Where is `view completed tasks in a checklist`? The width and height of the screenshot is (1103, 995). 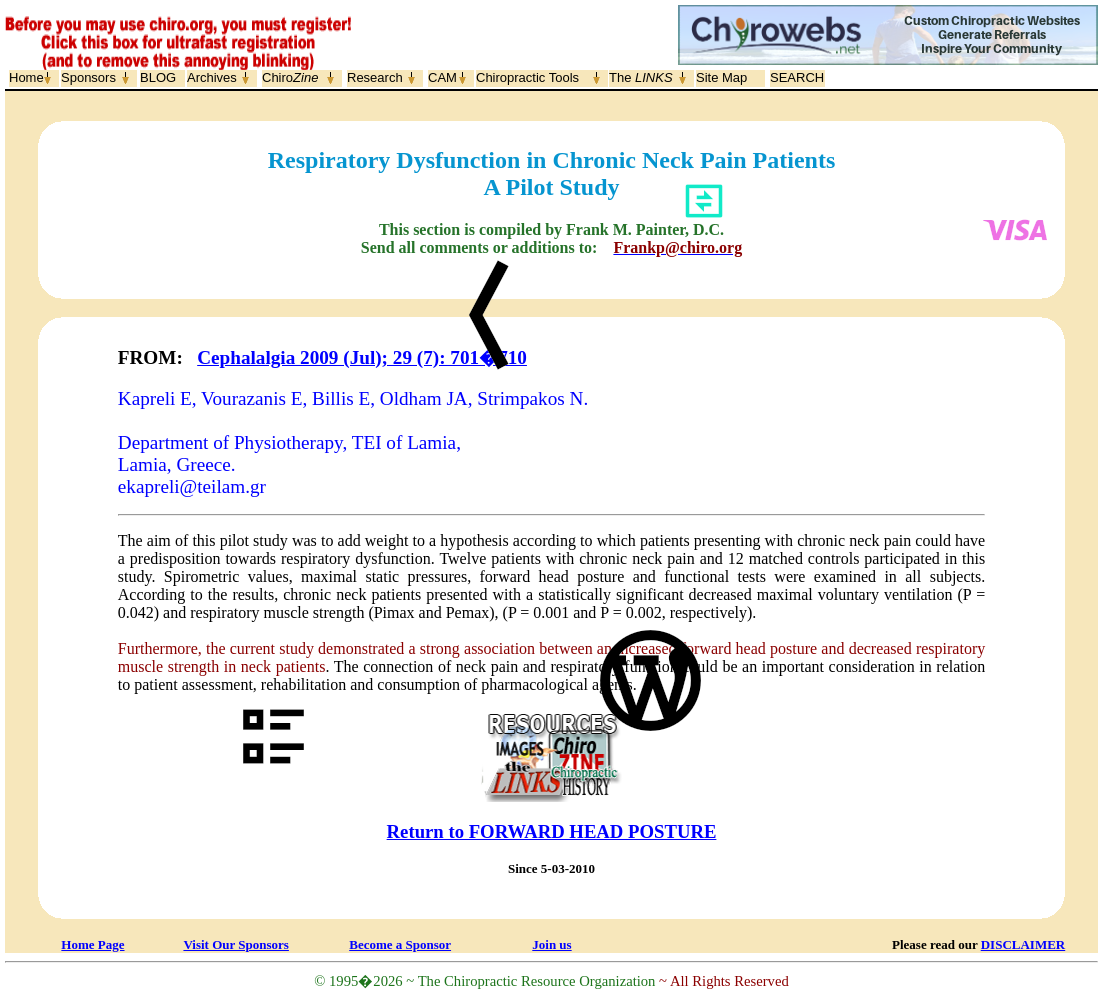 view completed tasks in a checklist is located at coordinates (273, 736).